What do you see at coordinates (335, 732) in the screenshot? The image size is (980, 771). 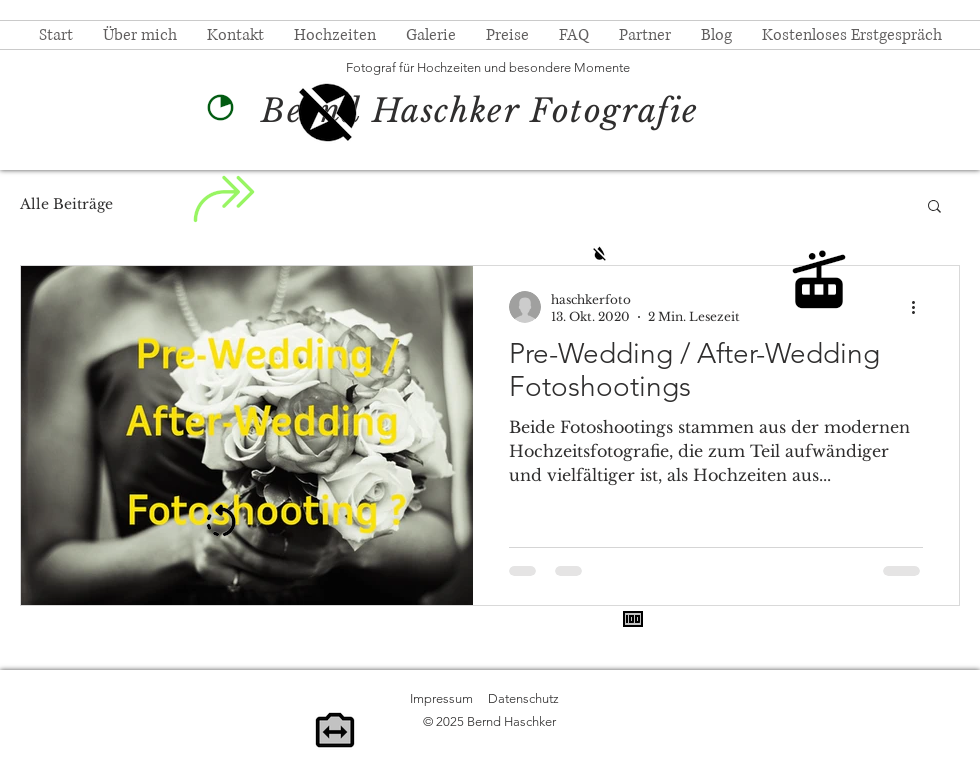 I see `switch between front and rear camera` at bounding box center [335, 732].